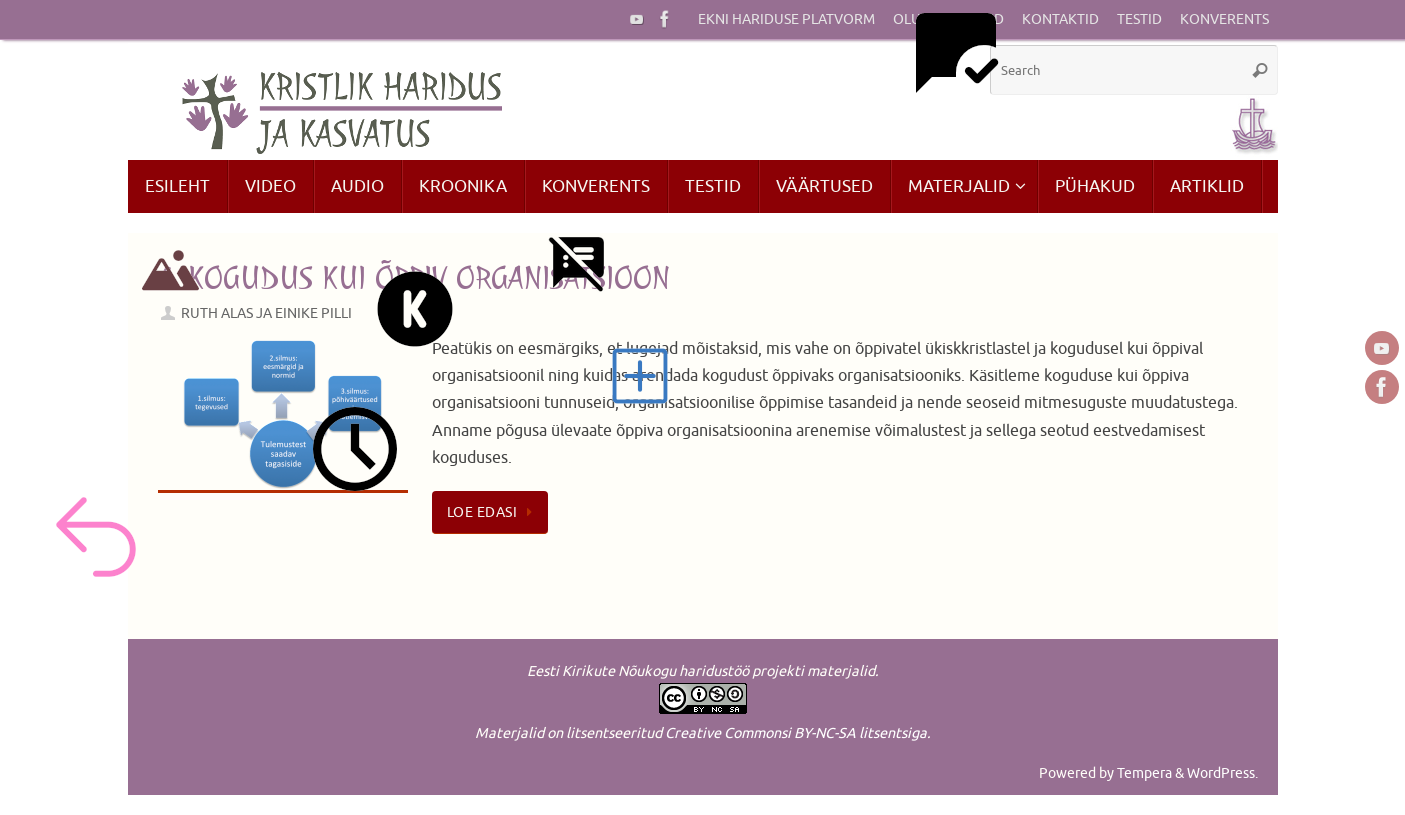 This screenshot has width=1405, height=815. Describe the element at coordinates (640, 376) in the screenshot. I see `add new file or content to a diff` at that location.